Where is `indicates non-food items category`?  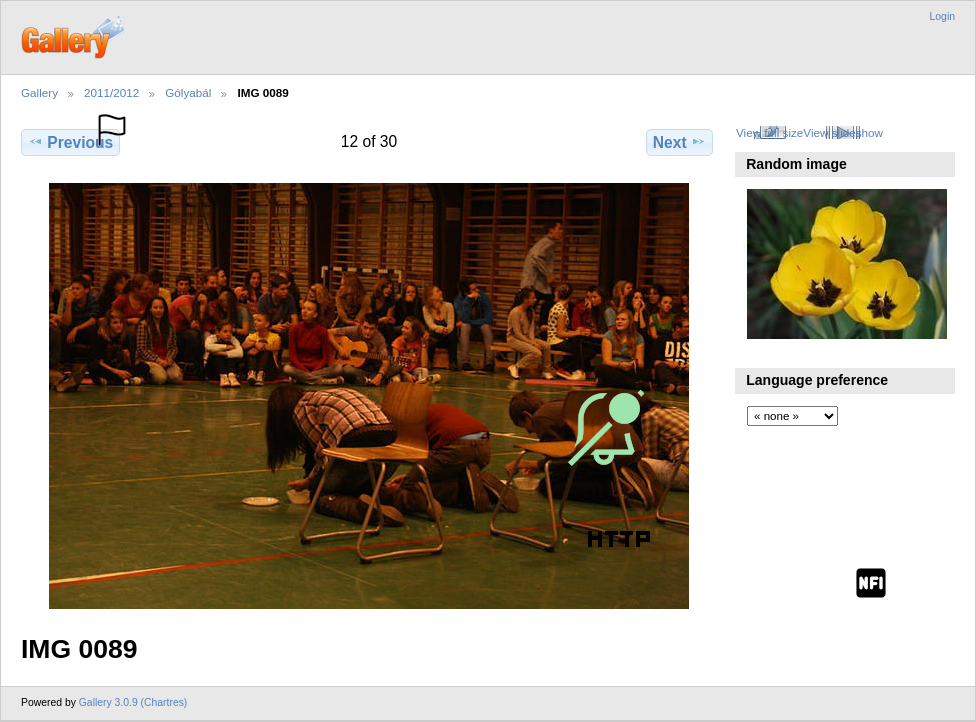
indicates non-food items category is located at coordinates (871, 583).